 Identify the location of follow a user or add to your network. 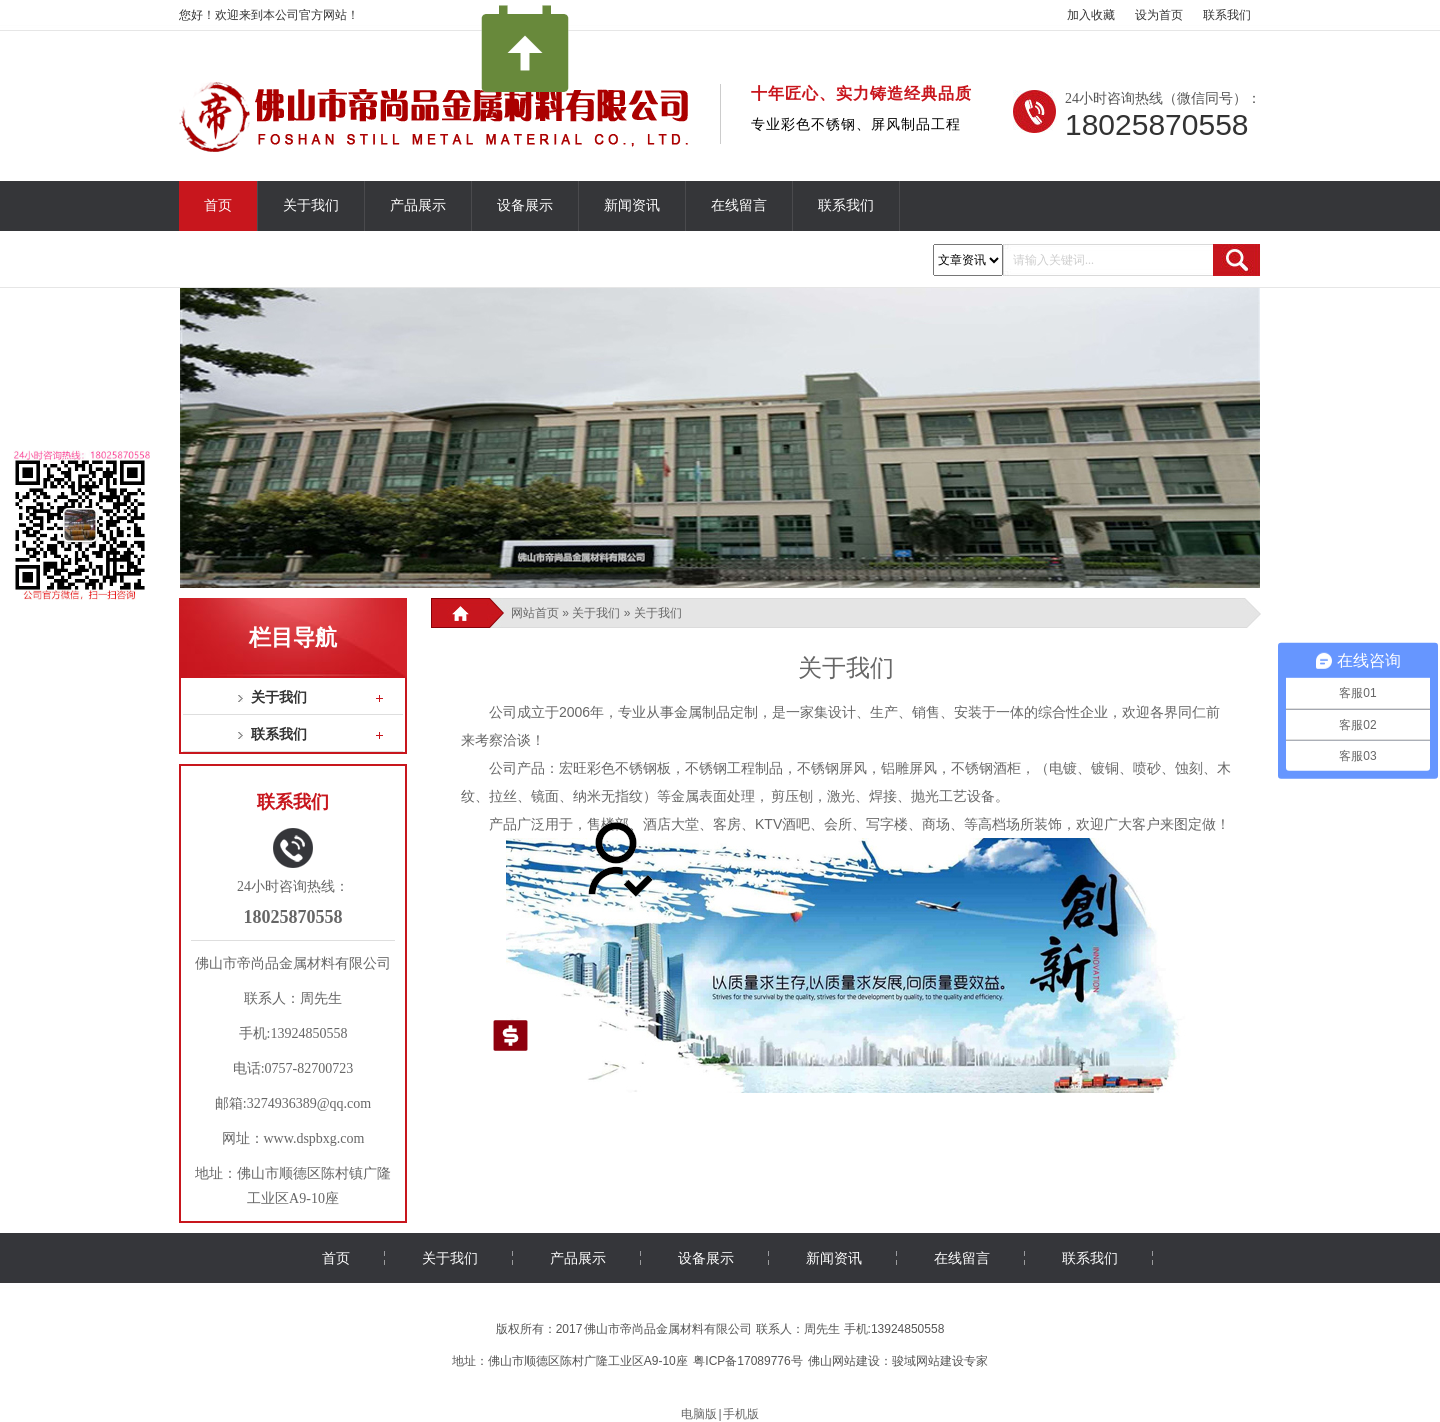
(616, 860).